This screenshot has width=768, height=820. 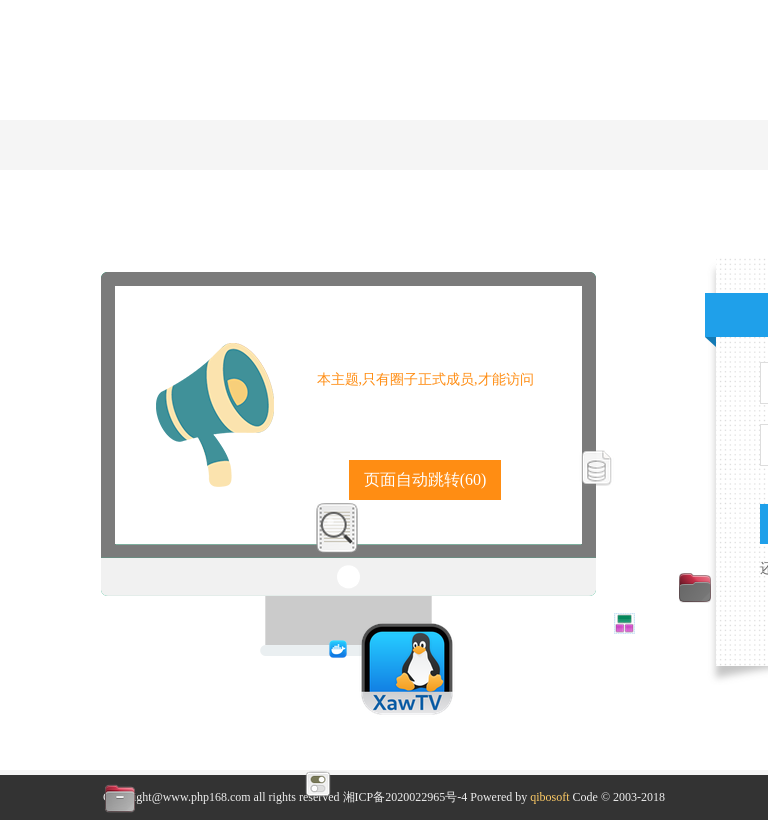 What do you see at coordinates (624, 623) in the screenshot?
I see `select all items in the current view` at bounding box center [624, 623].